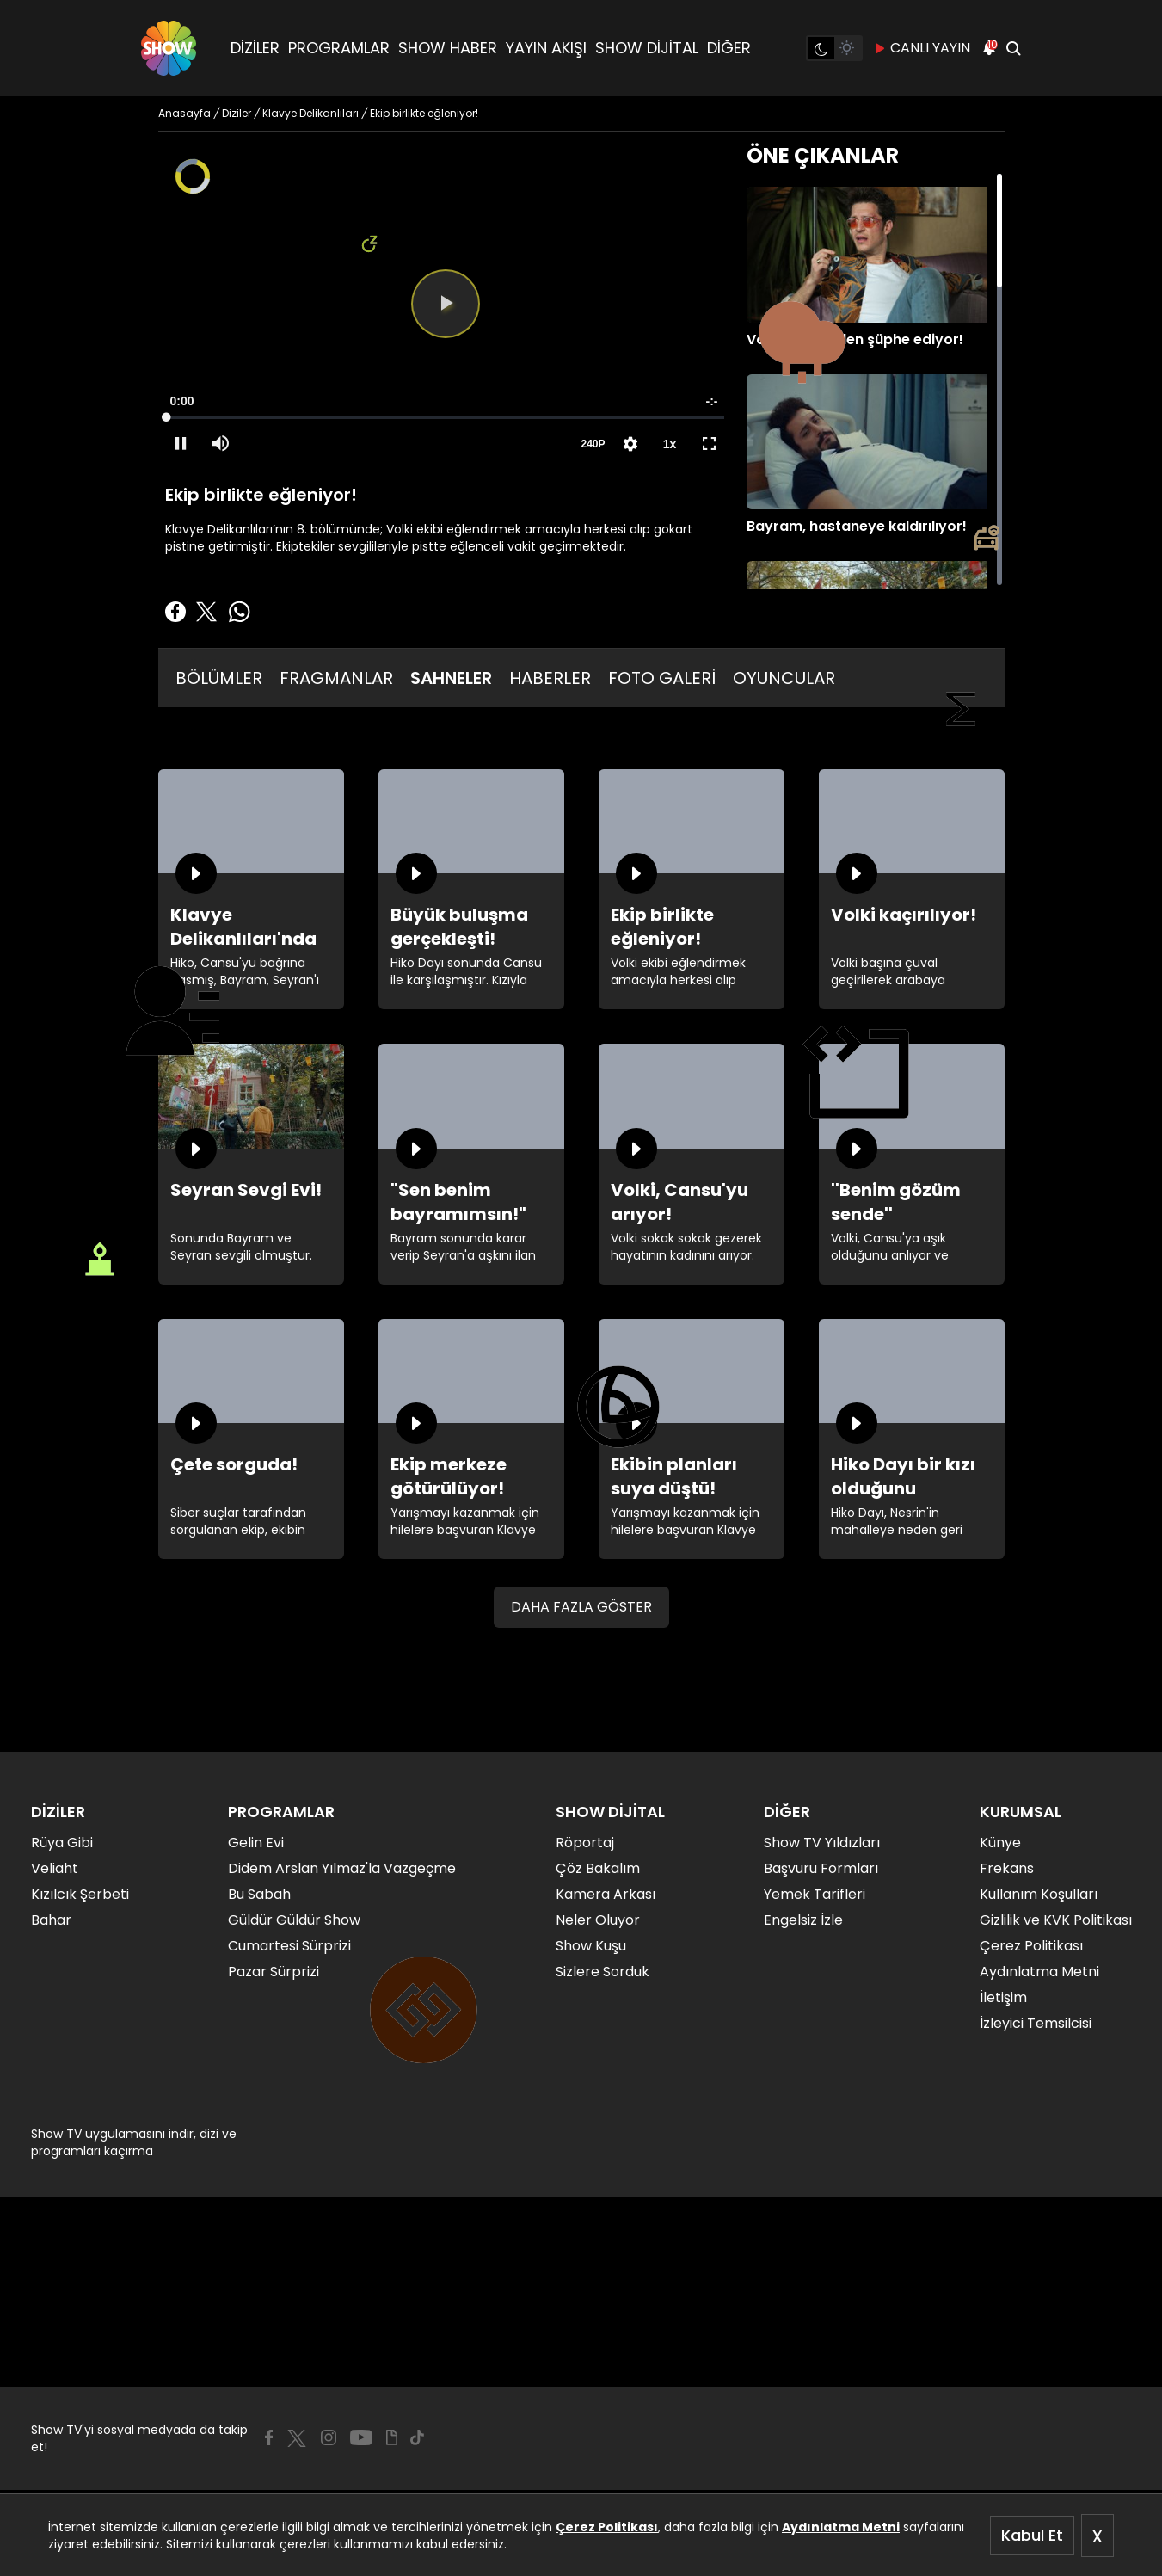 This screenshot has width=1162, height=2576. Describe the element at coordinates (802, 340) in the screenshot. I see `indicates rainy weather conditions` at that location.